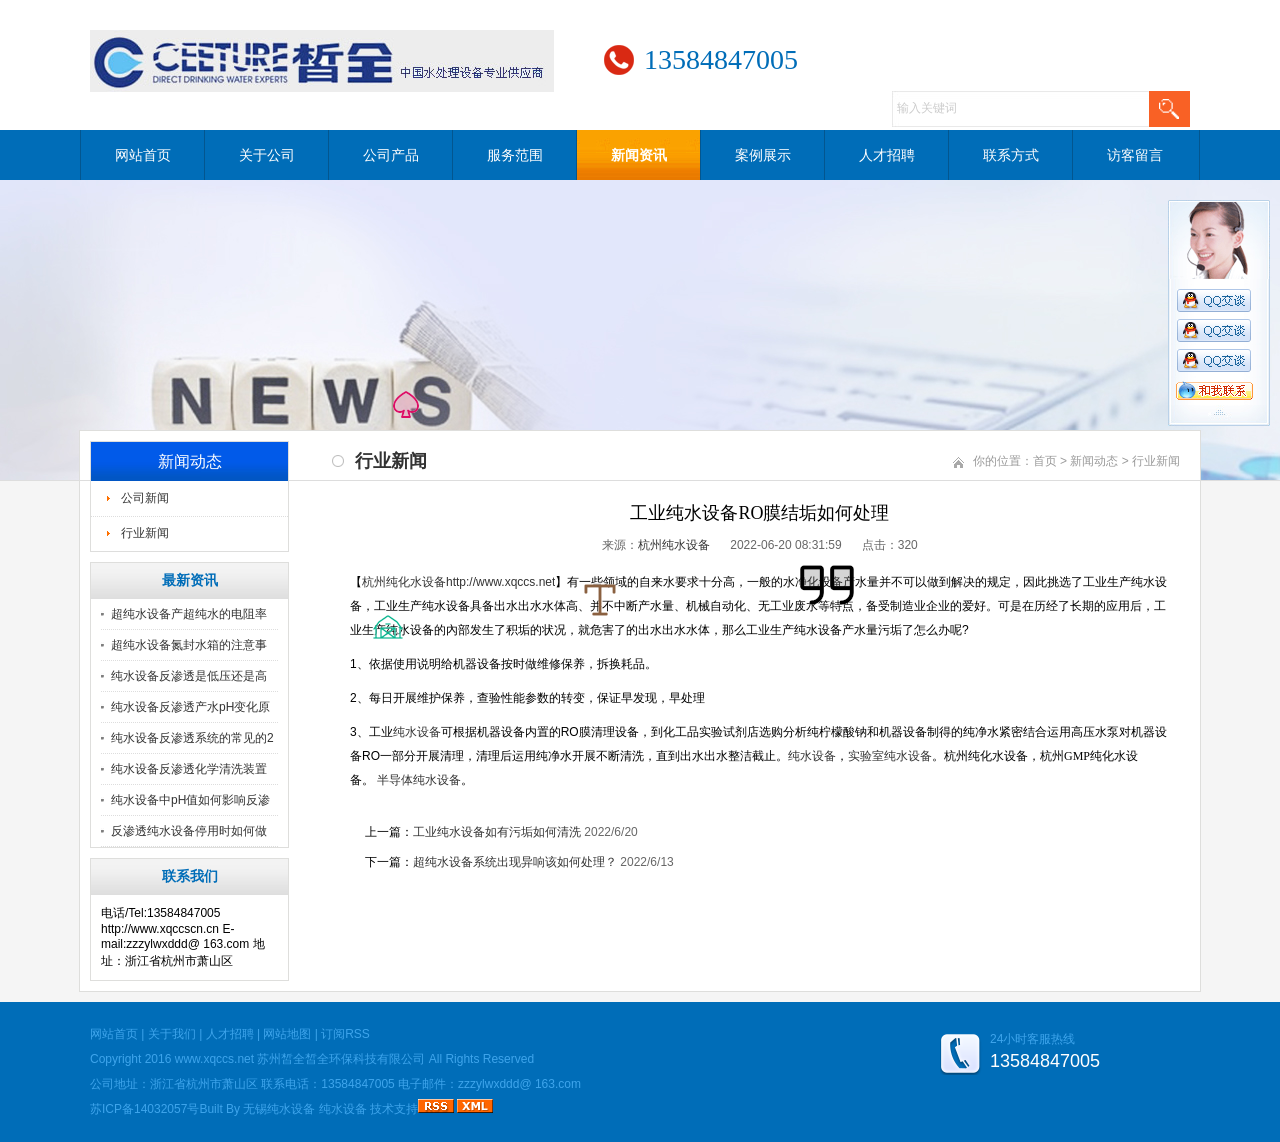 The height and width of the screenshot is (1142, 1280). What do you see at coordinates (600, 600) in the screenshot?
I see `format text or access text styling options` at bounding box center [600, 600].